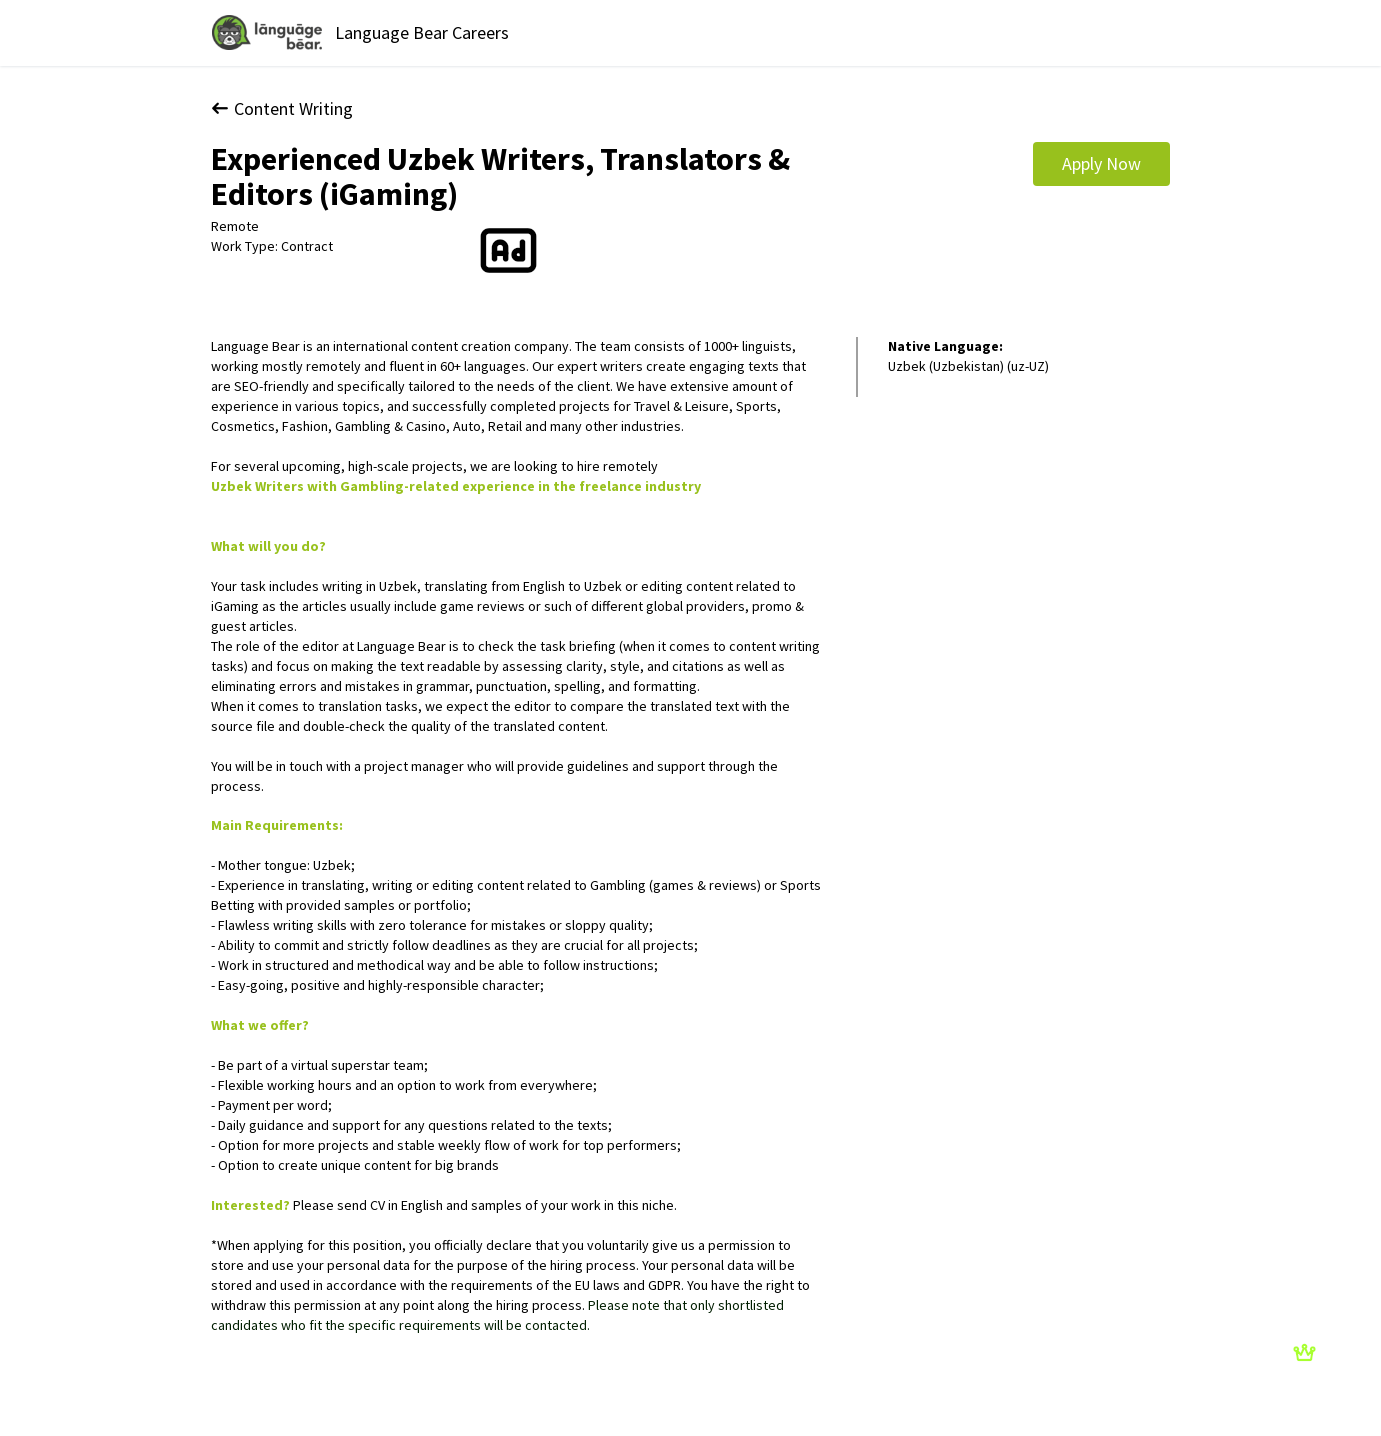  I want to click on indicates premium or VIP membership status, so click(1304, 1353).